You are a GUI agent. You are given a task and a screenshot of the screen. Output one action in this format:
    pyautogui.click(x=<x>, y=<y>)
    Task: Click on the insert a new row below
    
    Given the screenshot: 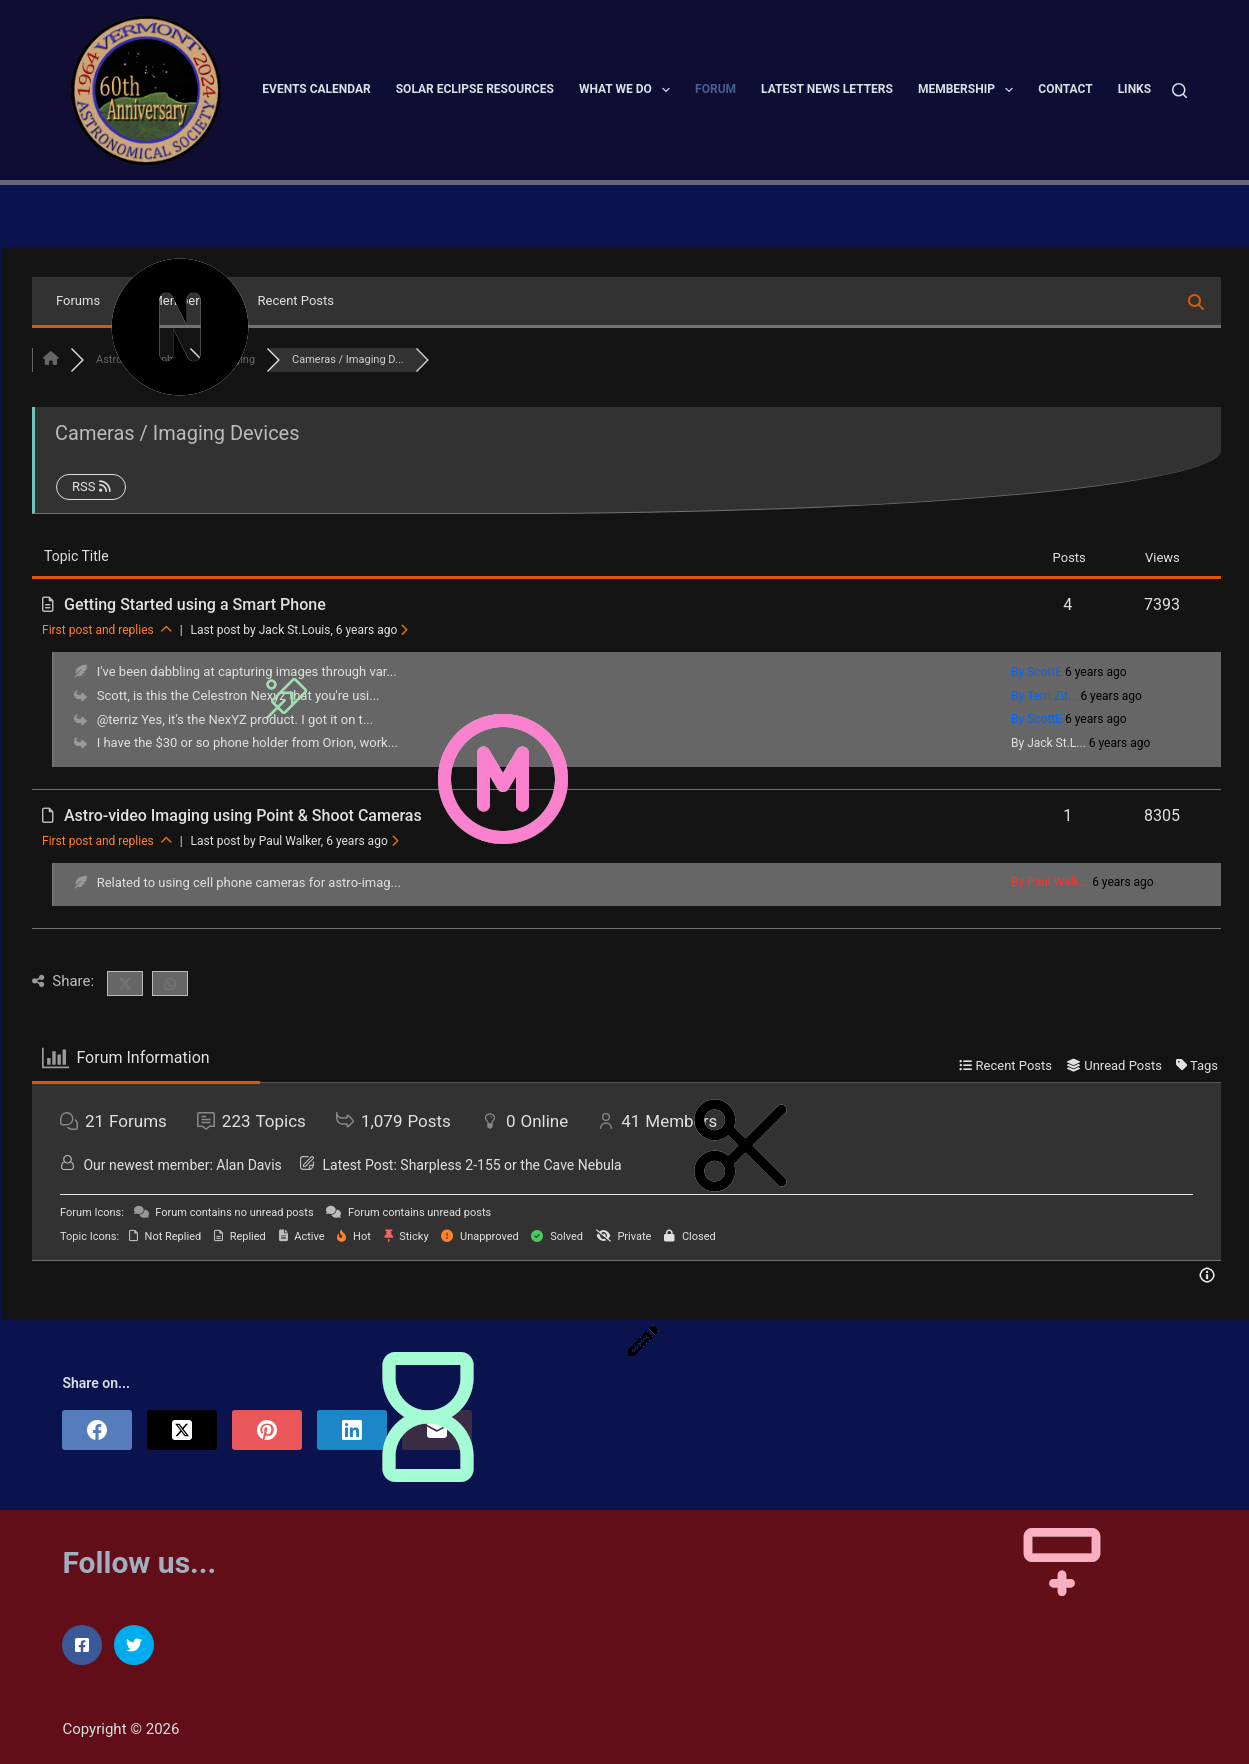 What is the action you would take?
    pyautogui.click(x=1062, y=1562)
    